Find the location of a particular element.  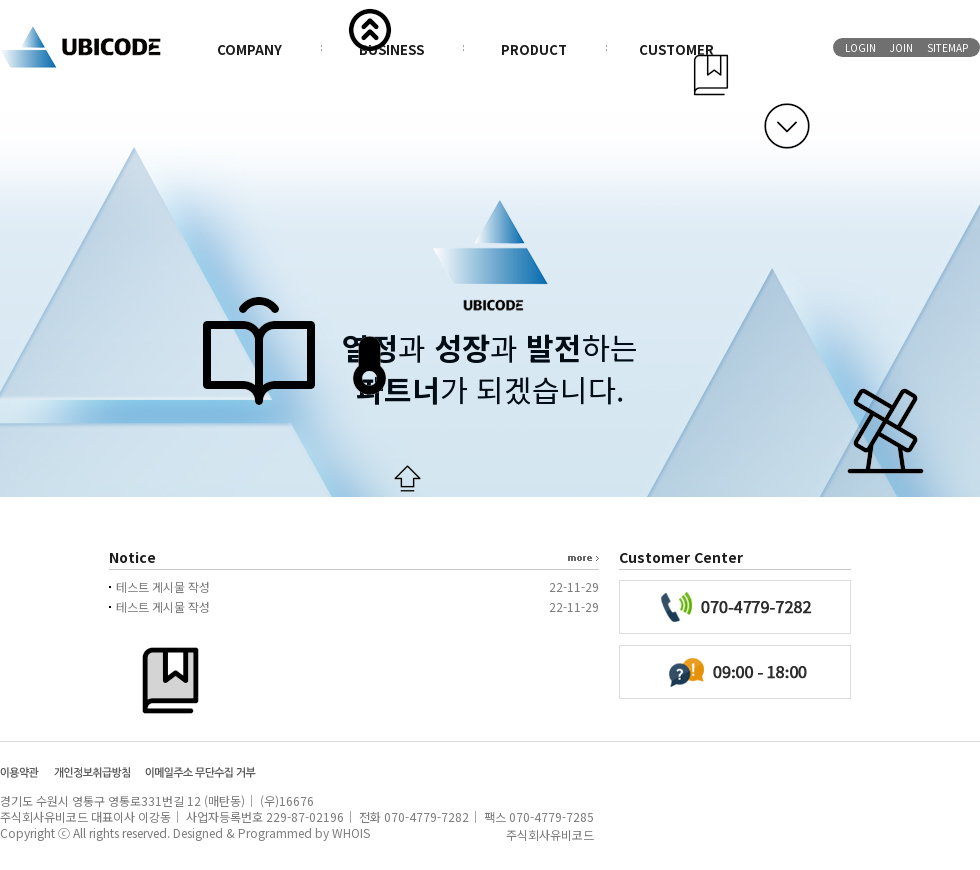

view user profile or contact details is located at coordinates (259, 349).